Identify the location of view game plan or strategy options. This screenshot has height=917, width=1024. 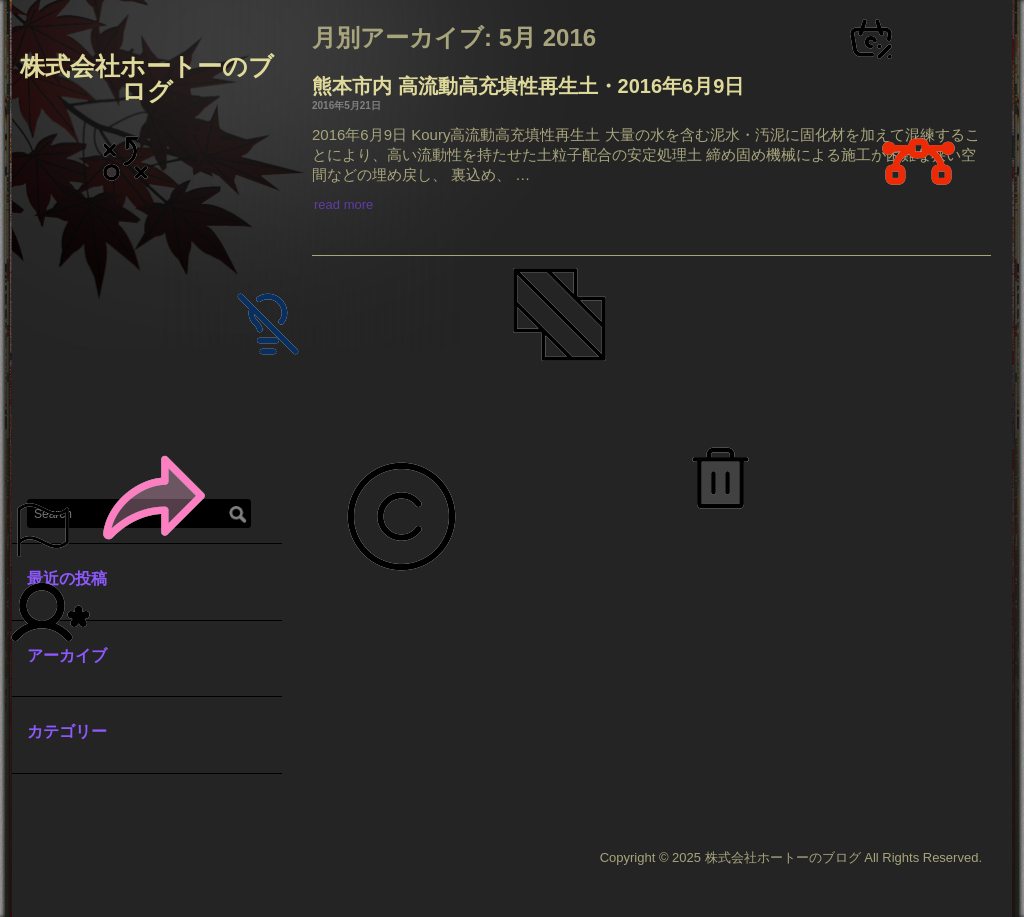
(123, 158).